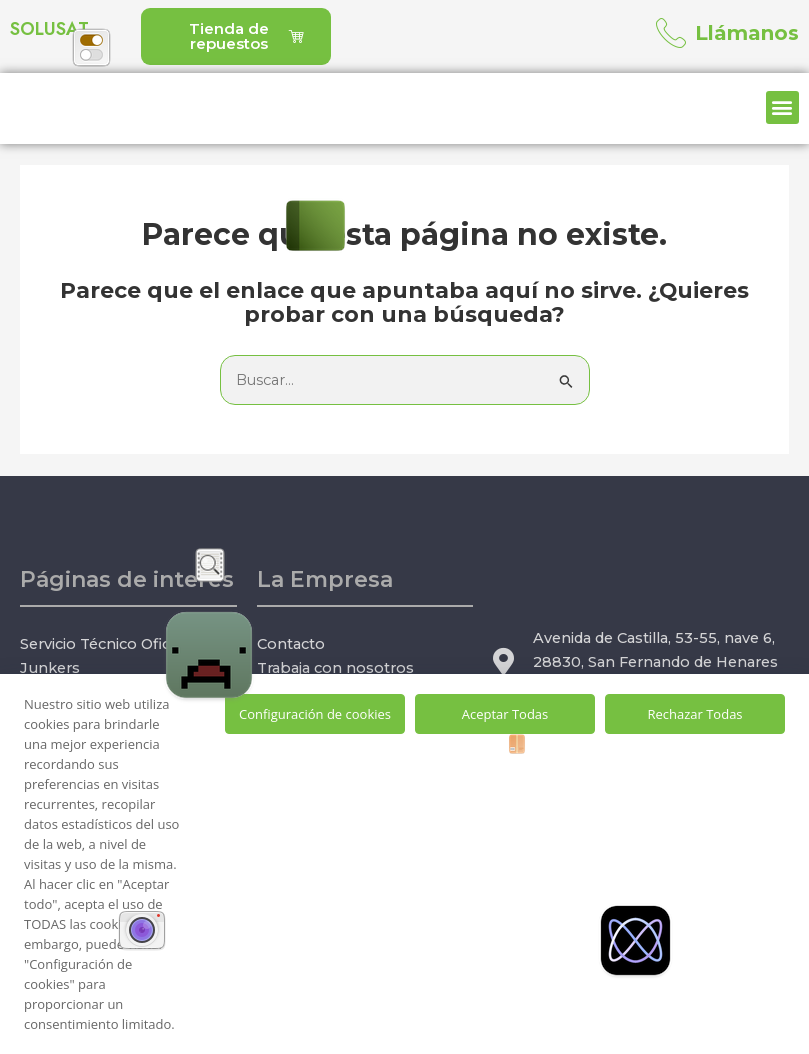 The width and height of the screenshot is (809, 1054). I want to click on open ladybird web browser, so click(635, 940).